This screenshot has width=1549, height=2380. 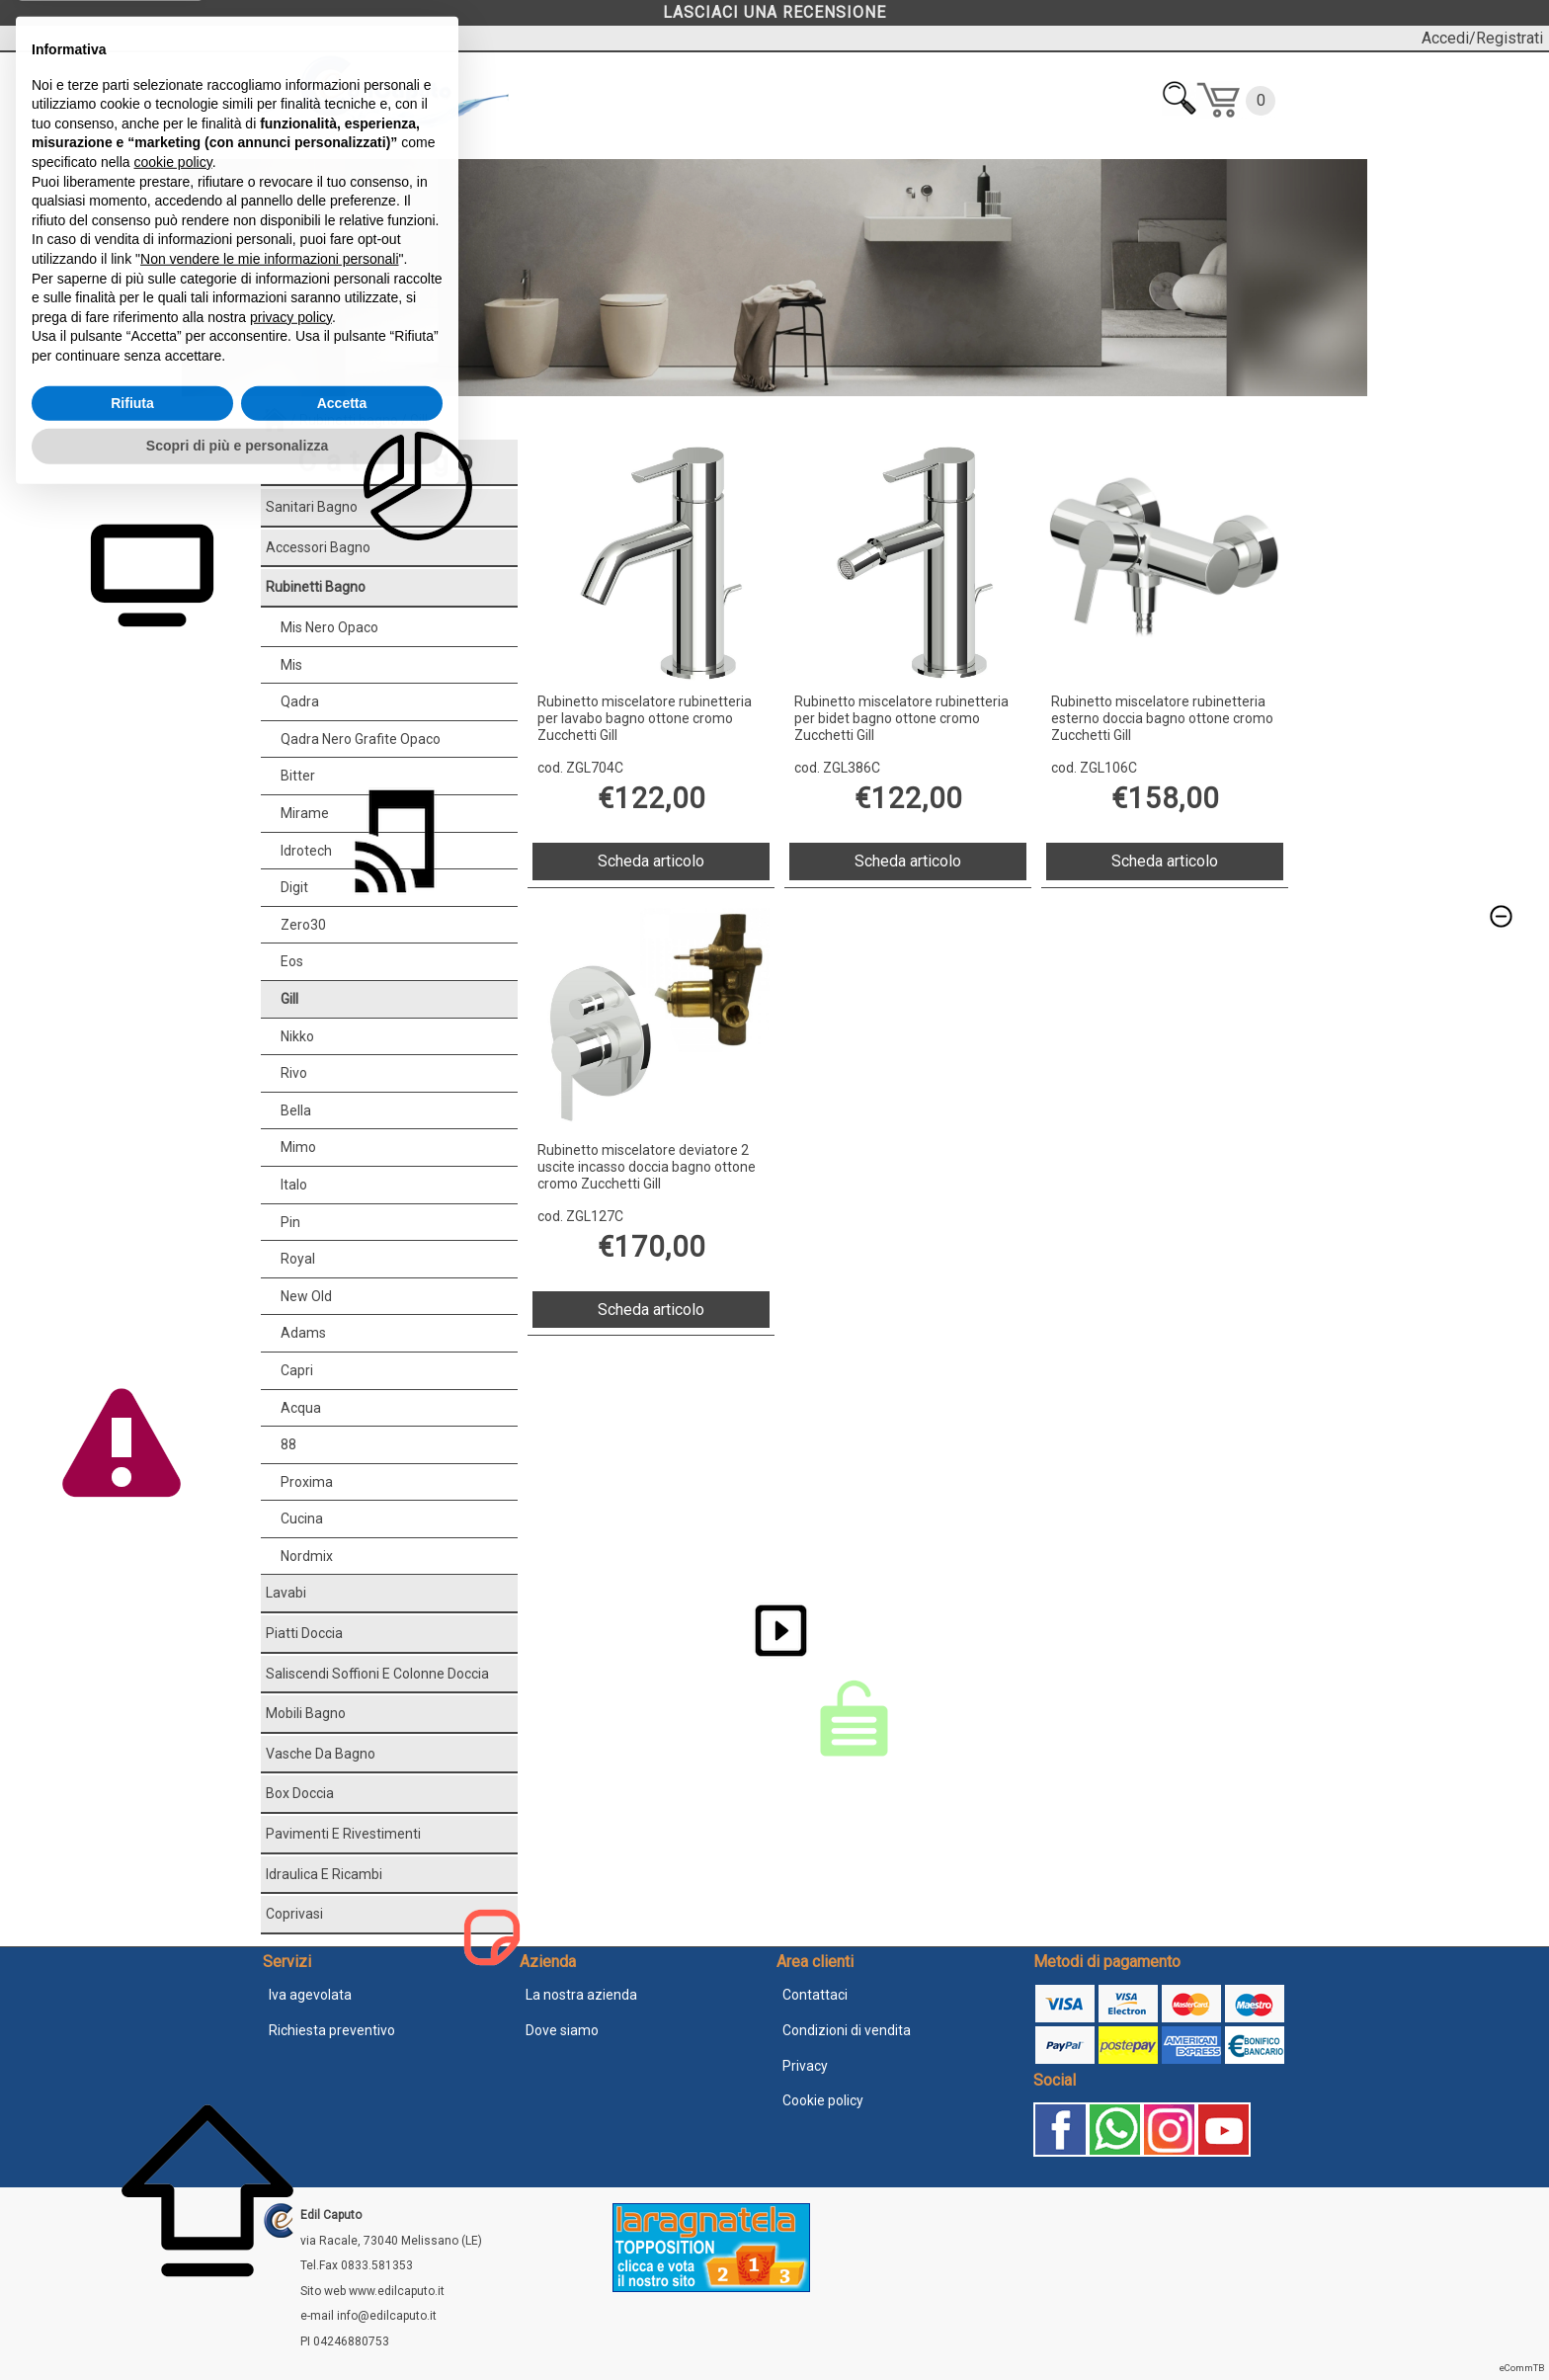 What do you see at coordinates (418, 486) in the screenshot?
I see `view analytics or statistics breakdown` at bounding box center [418, 486].